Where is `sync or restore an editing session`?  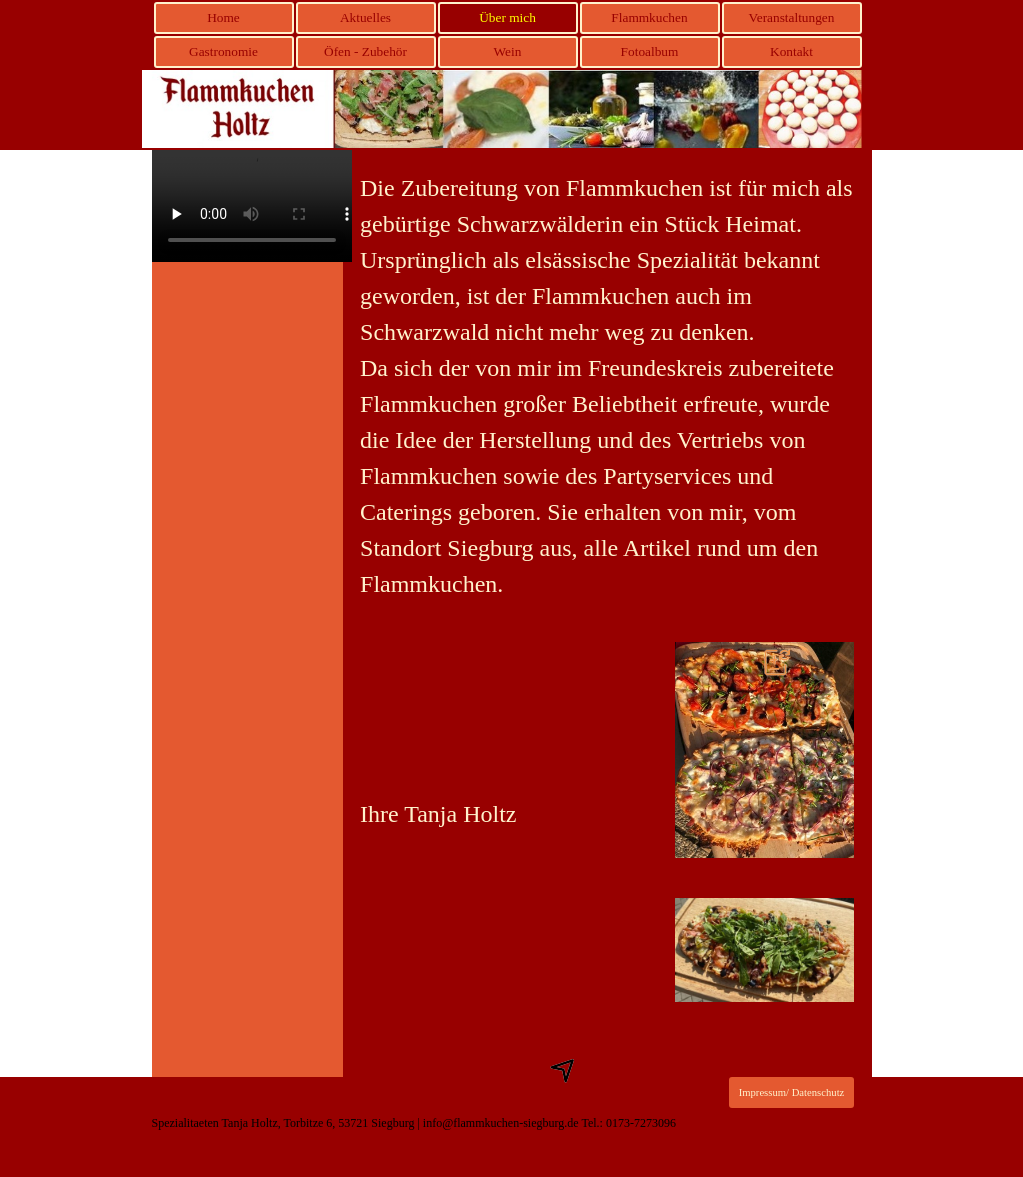 sync or restore an editing session is located at coordinates (775, 662).